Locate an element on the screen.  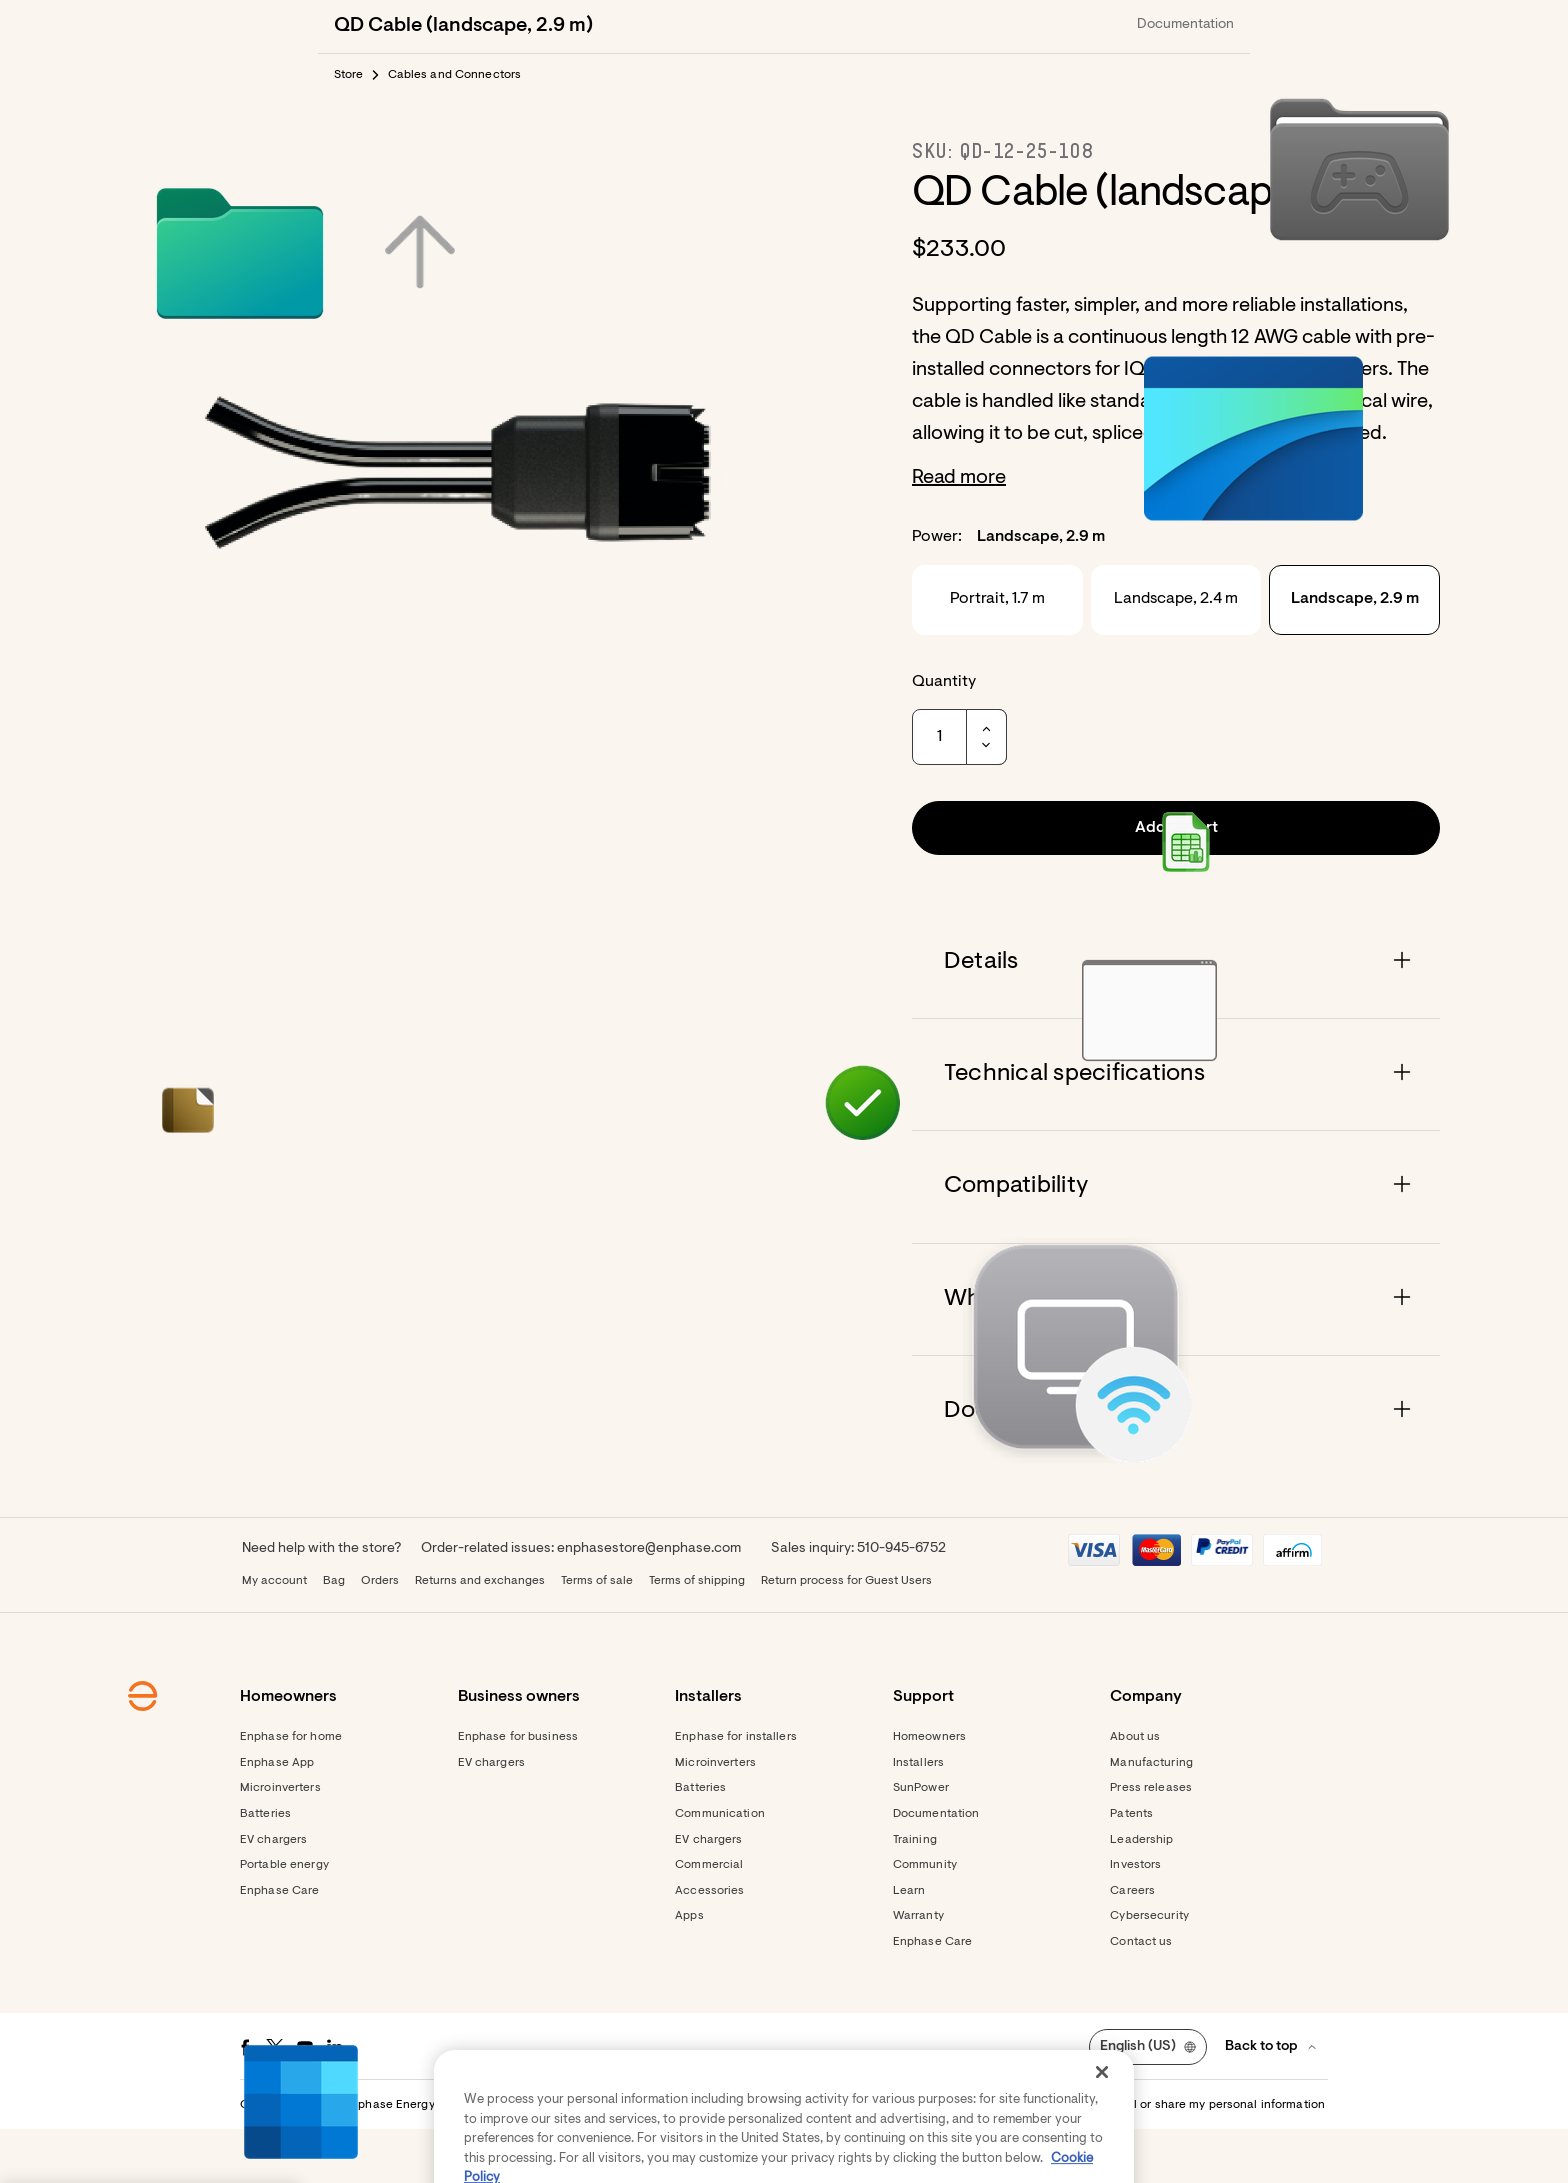
open remote desktop preferences is located at coordinates (1077, 1350).